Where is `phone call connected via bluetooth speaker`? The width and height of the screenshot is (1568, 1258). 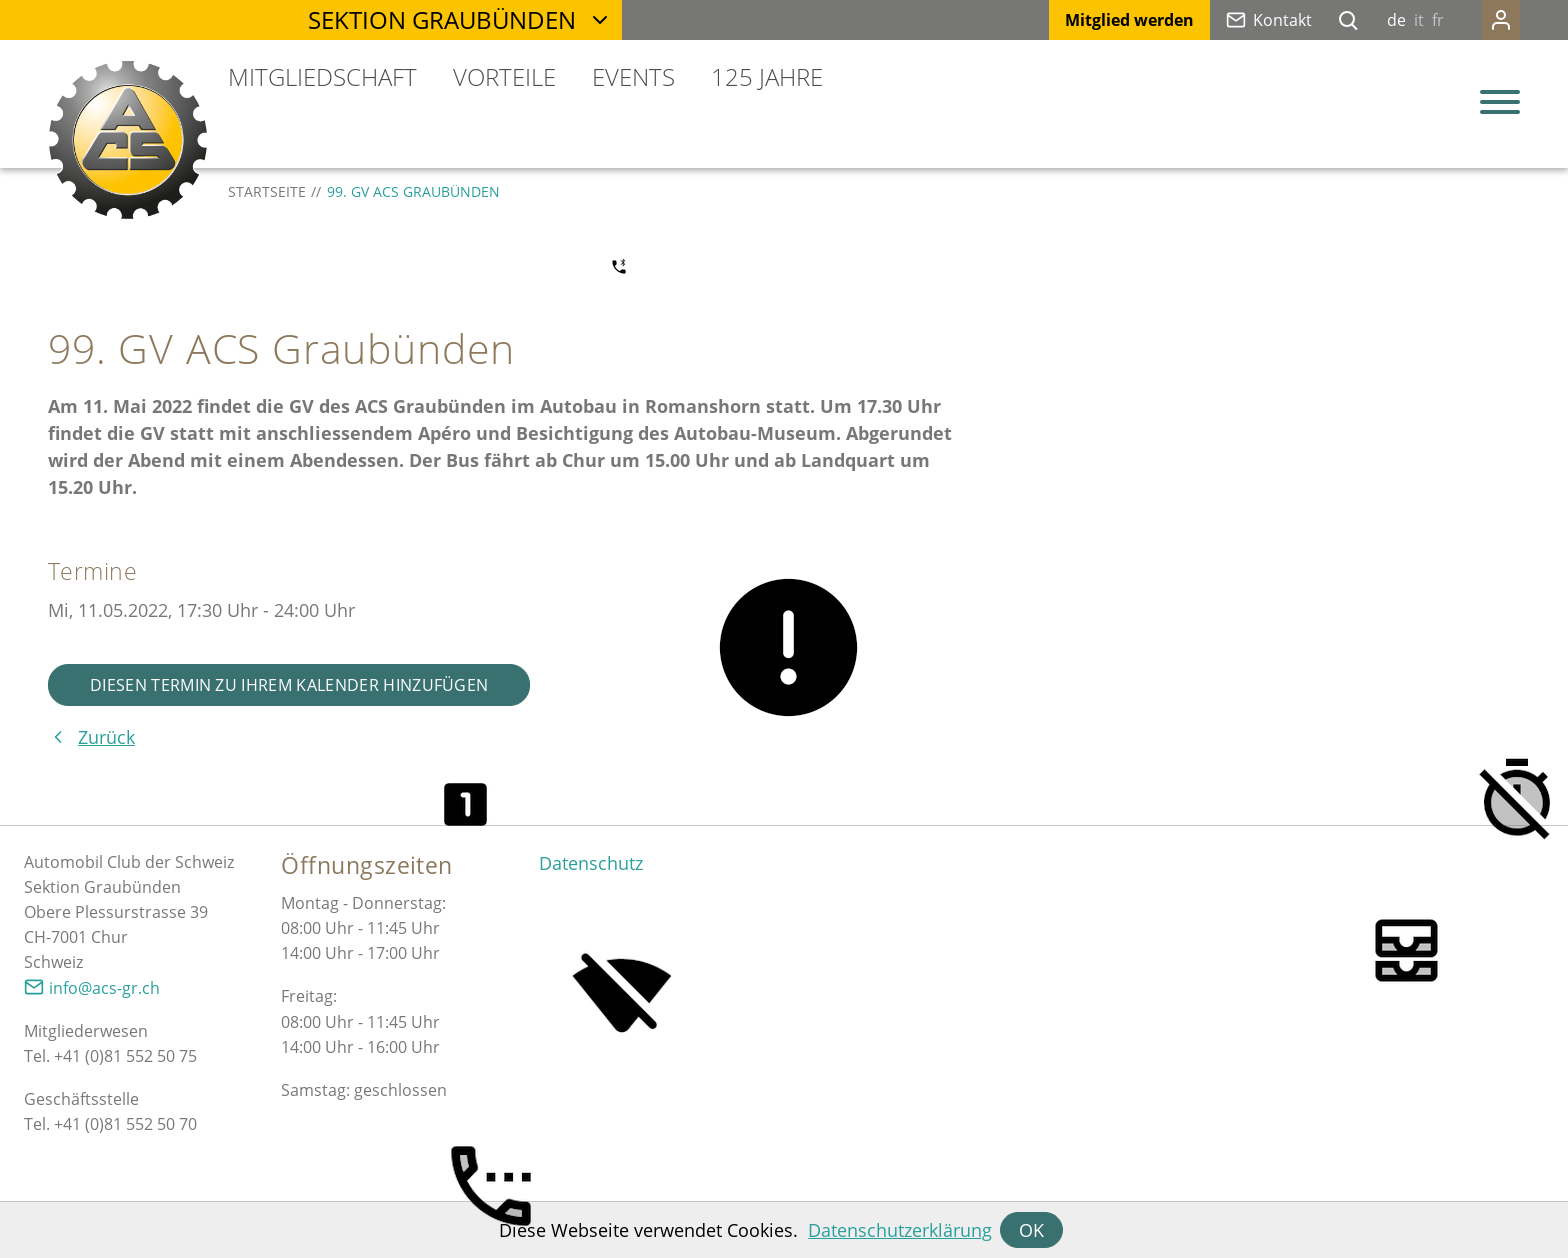 phone call connected via bluetooth speaker is located at coordinates (619, 267).